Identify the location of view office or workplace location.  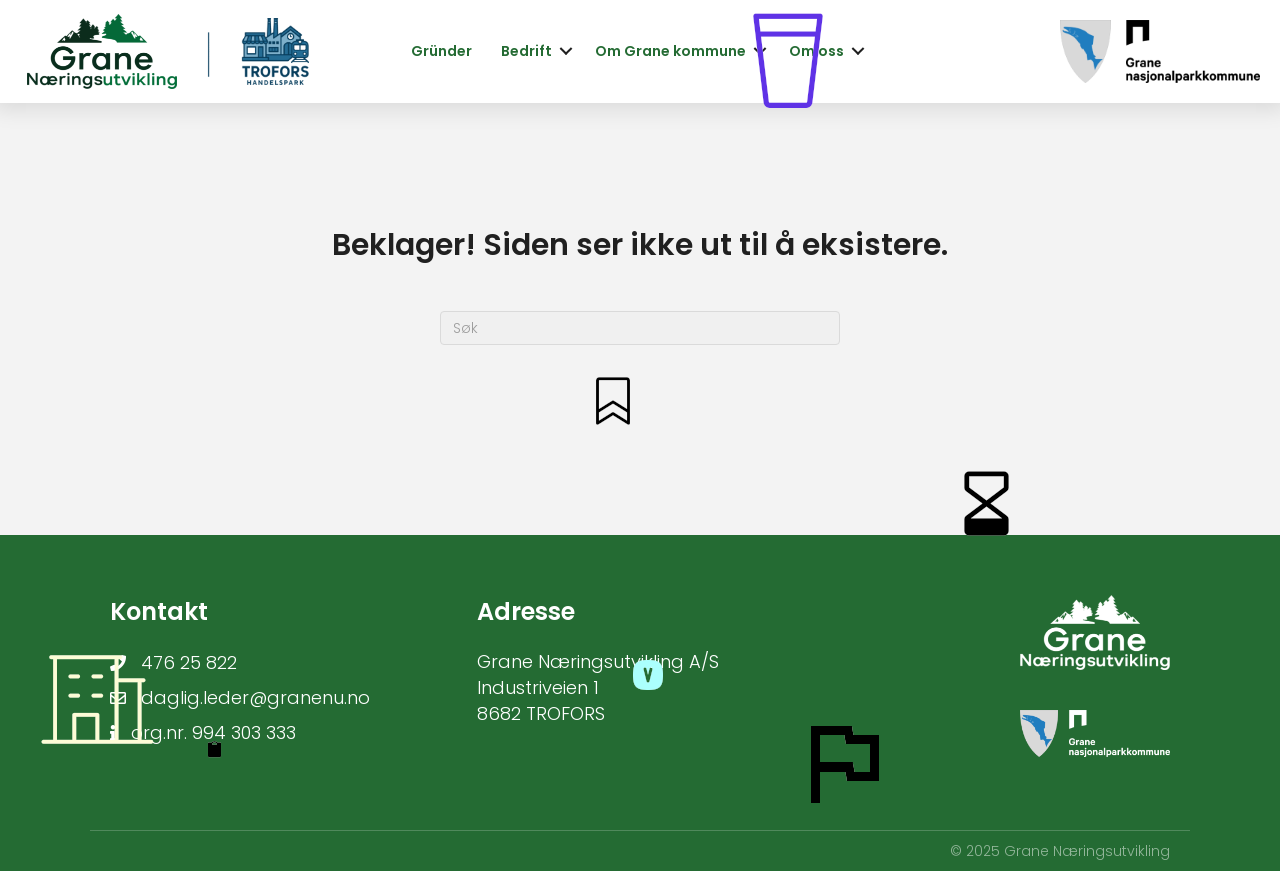
(93, 699).